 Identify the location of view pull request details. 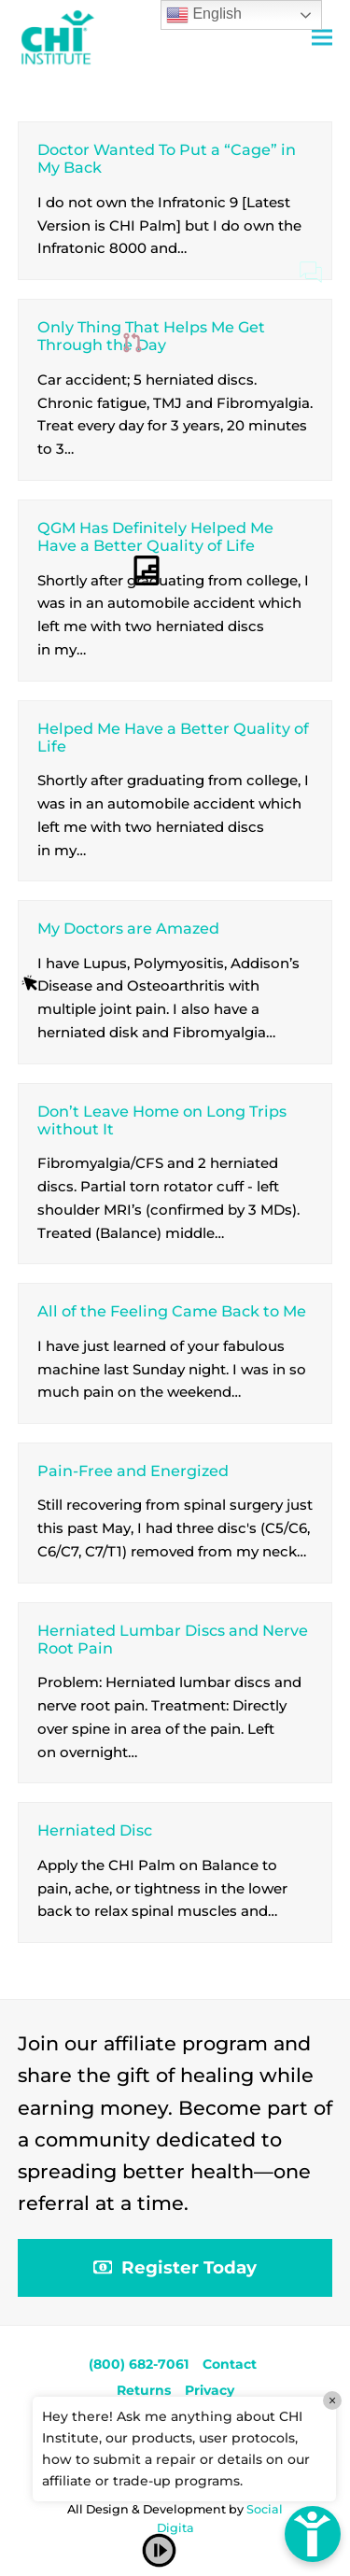
(133, 343).